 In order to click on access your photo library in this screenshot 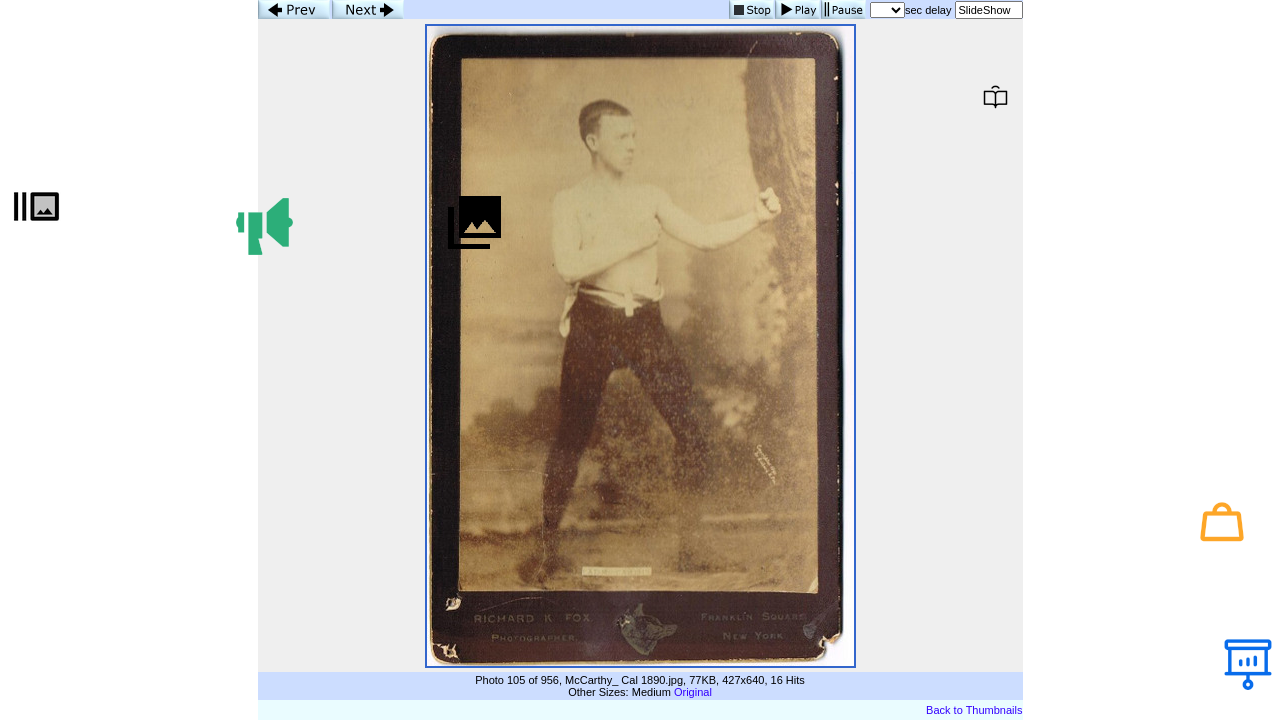, I will do `click(474, 222)`.